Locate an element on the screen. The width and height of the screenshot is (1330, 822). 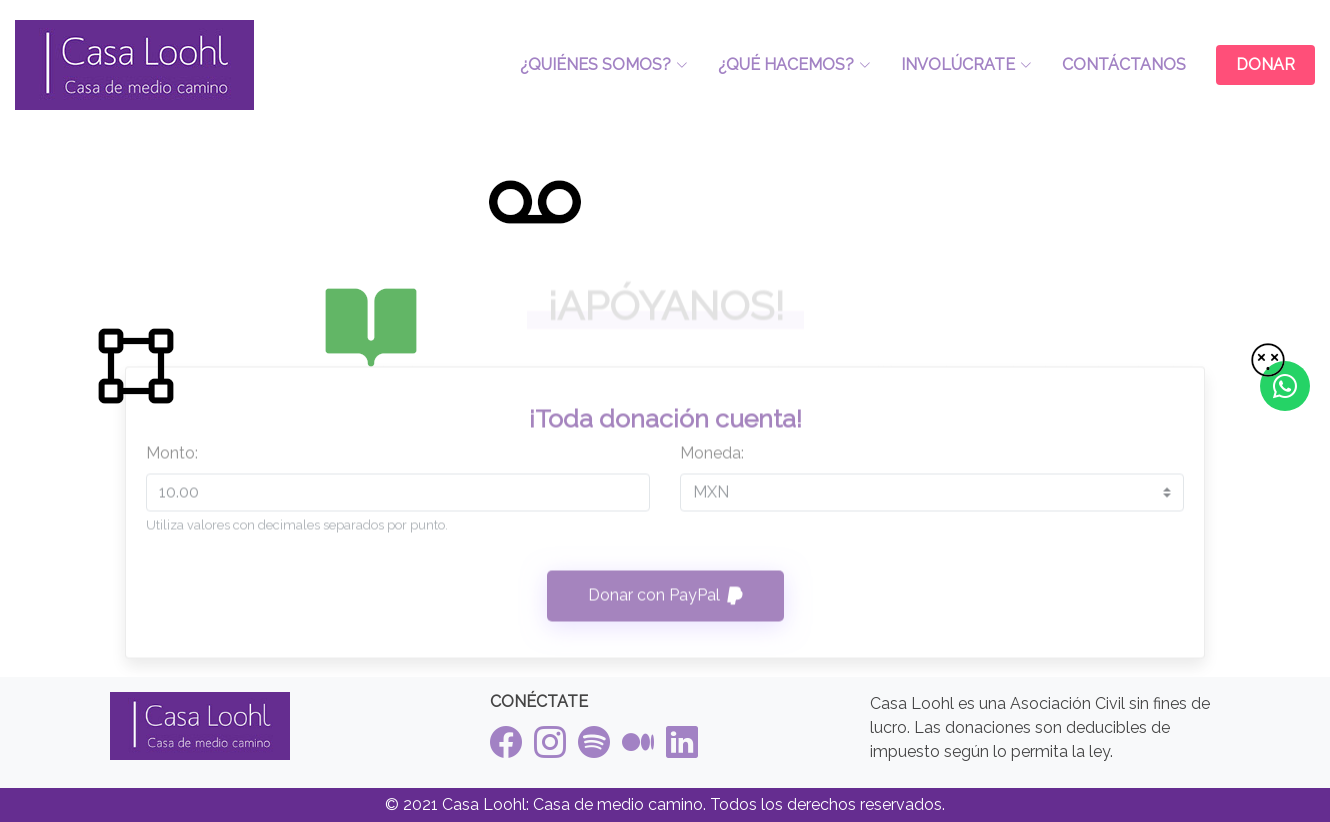
open reading mode or e-reader is located at coordinates (371, 321).